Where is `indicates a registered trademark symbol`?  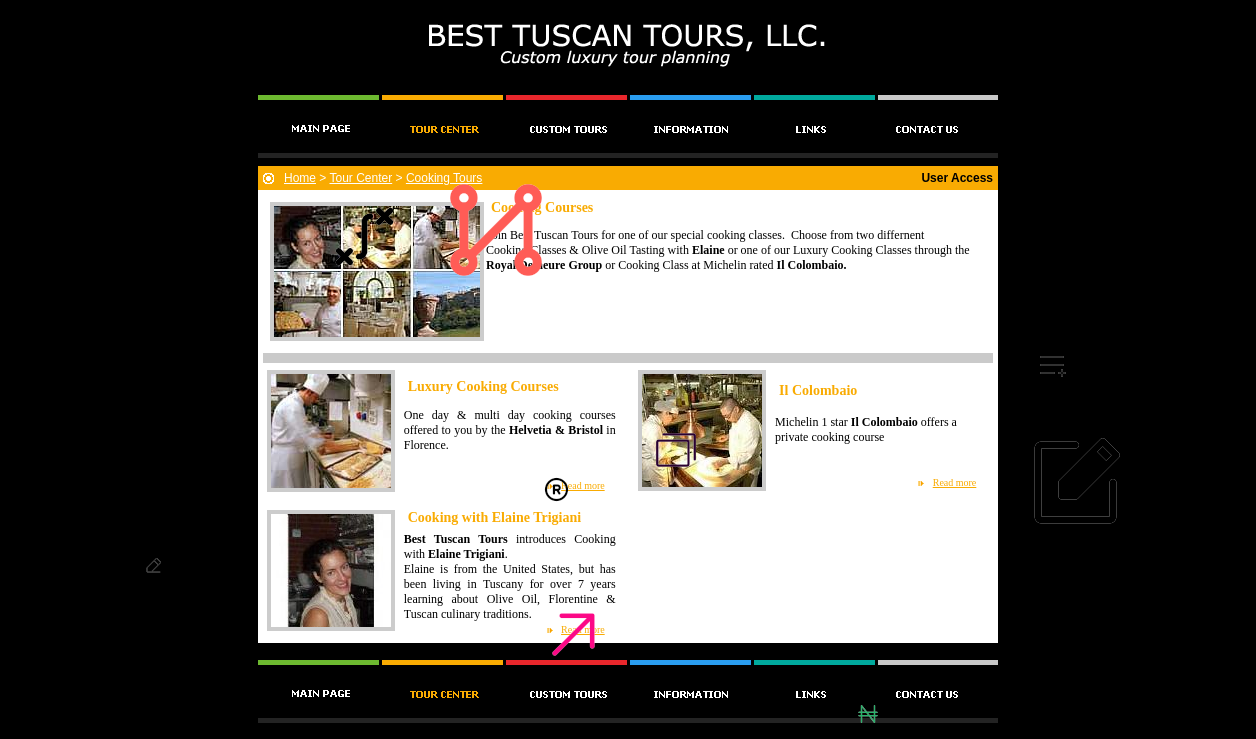 indicates a registered trademark symbol is located at coordinates (556, 489).